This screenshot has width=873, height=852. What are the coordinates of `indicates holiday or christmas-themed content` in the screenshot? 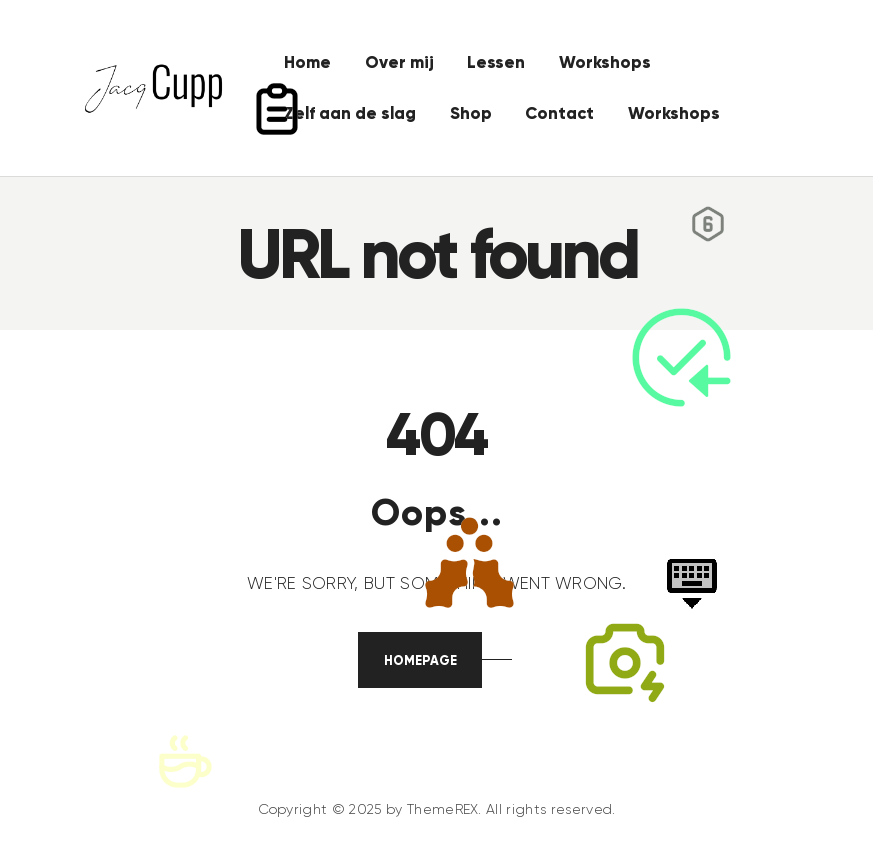 It's located at (469, 563).